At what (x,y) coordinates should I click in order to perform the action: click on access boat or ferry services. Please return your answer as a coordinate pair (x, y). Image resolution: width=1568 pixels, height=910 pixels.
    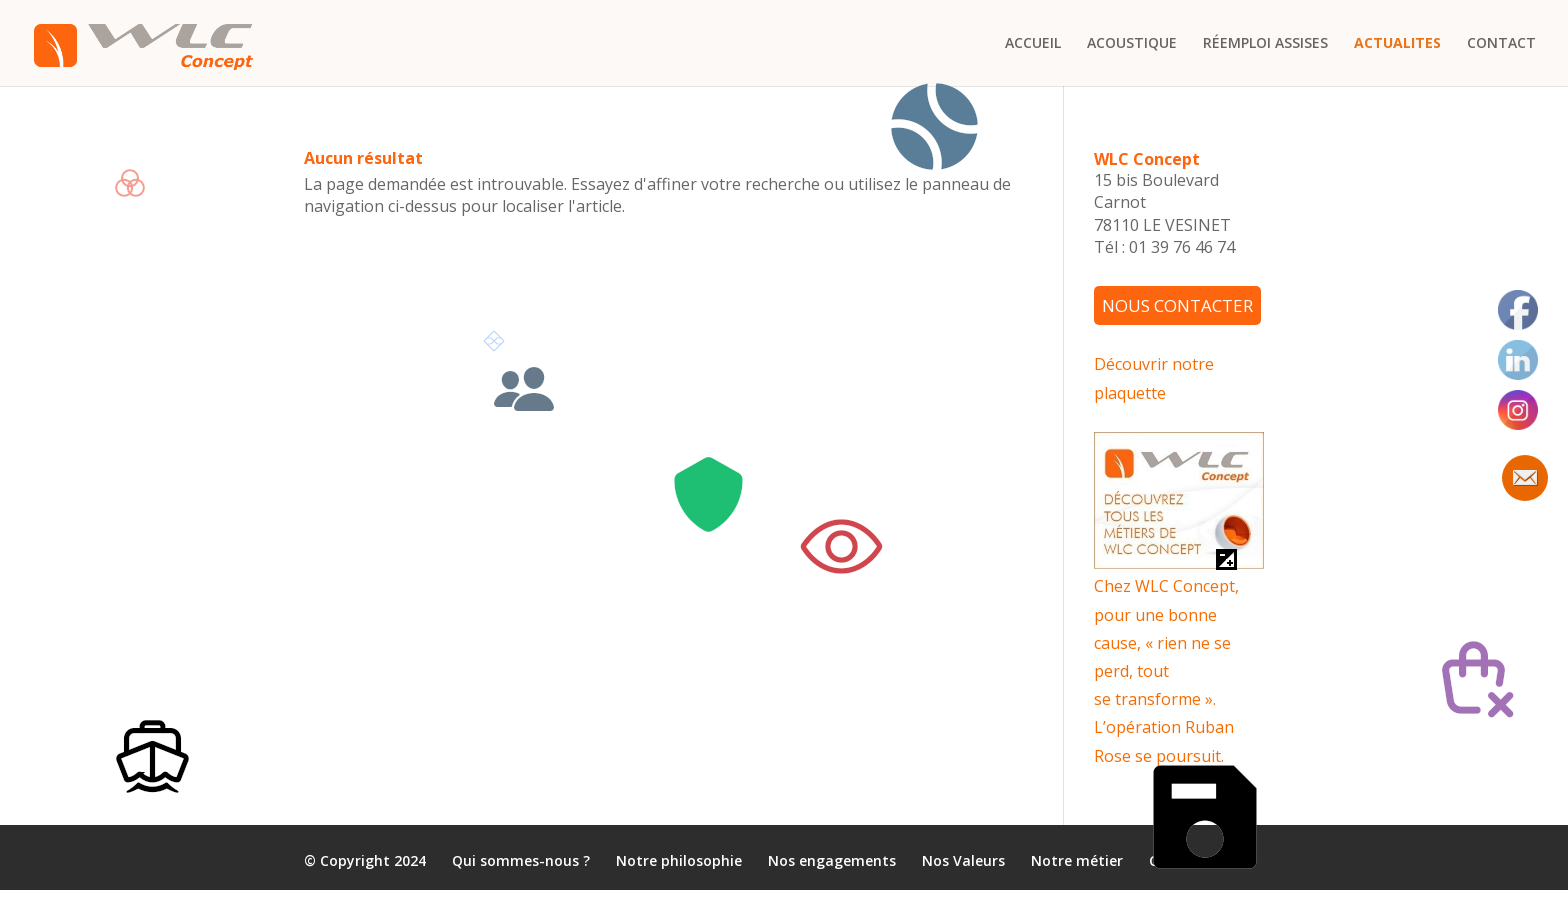
    Looking at the image, I should click on (152, 756).